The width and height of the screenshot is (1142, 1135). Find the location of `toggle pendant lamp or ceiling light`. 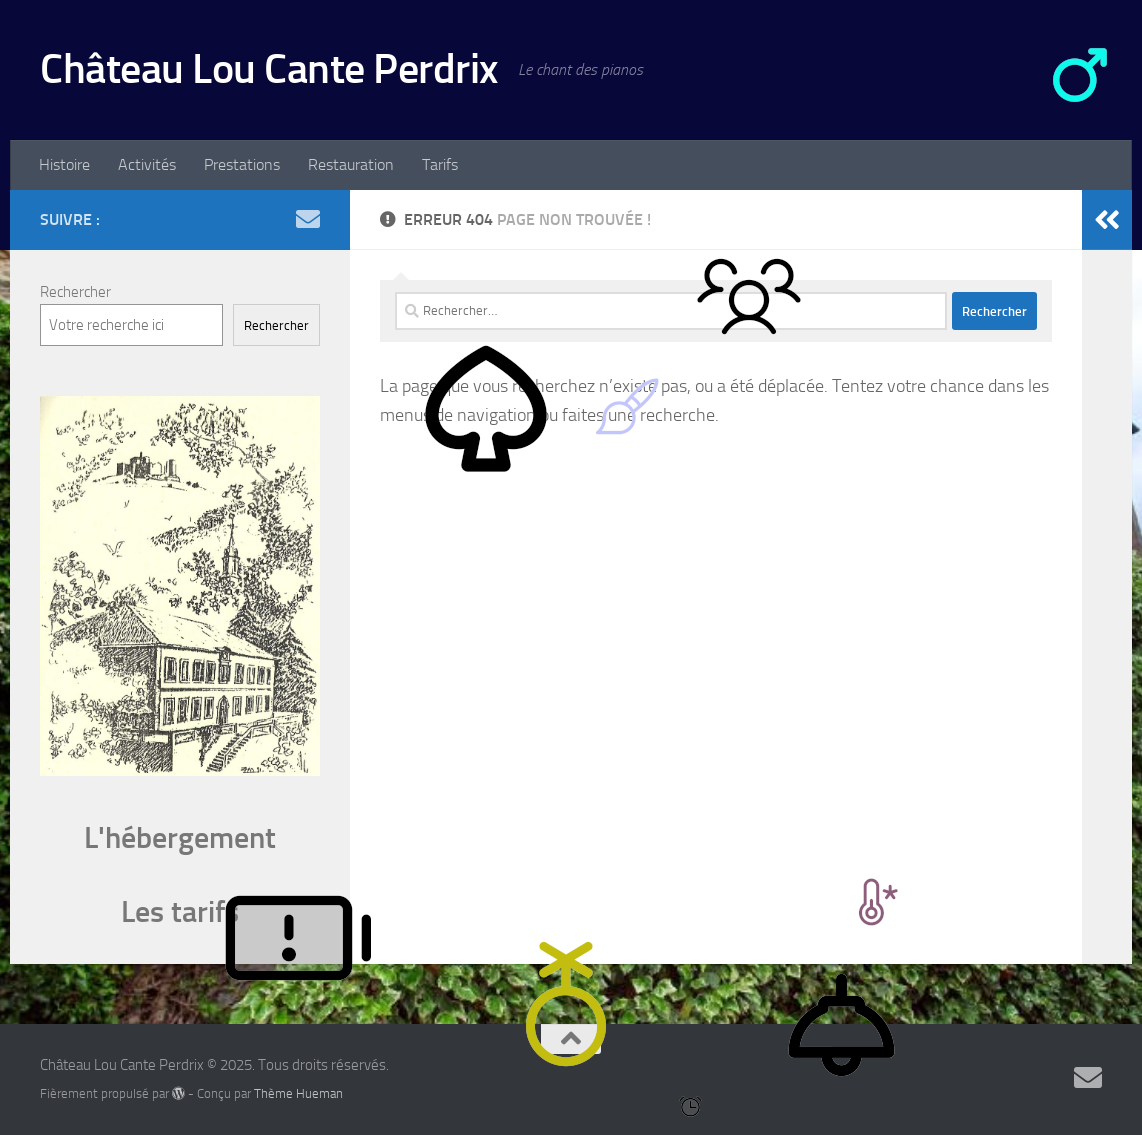

toggle pendant lamp or ceiling light is located at coordinates (841, 1030).